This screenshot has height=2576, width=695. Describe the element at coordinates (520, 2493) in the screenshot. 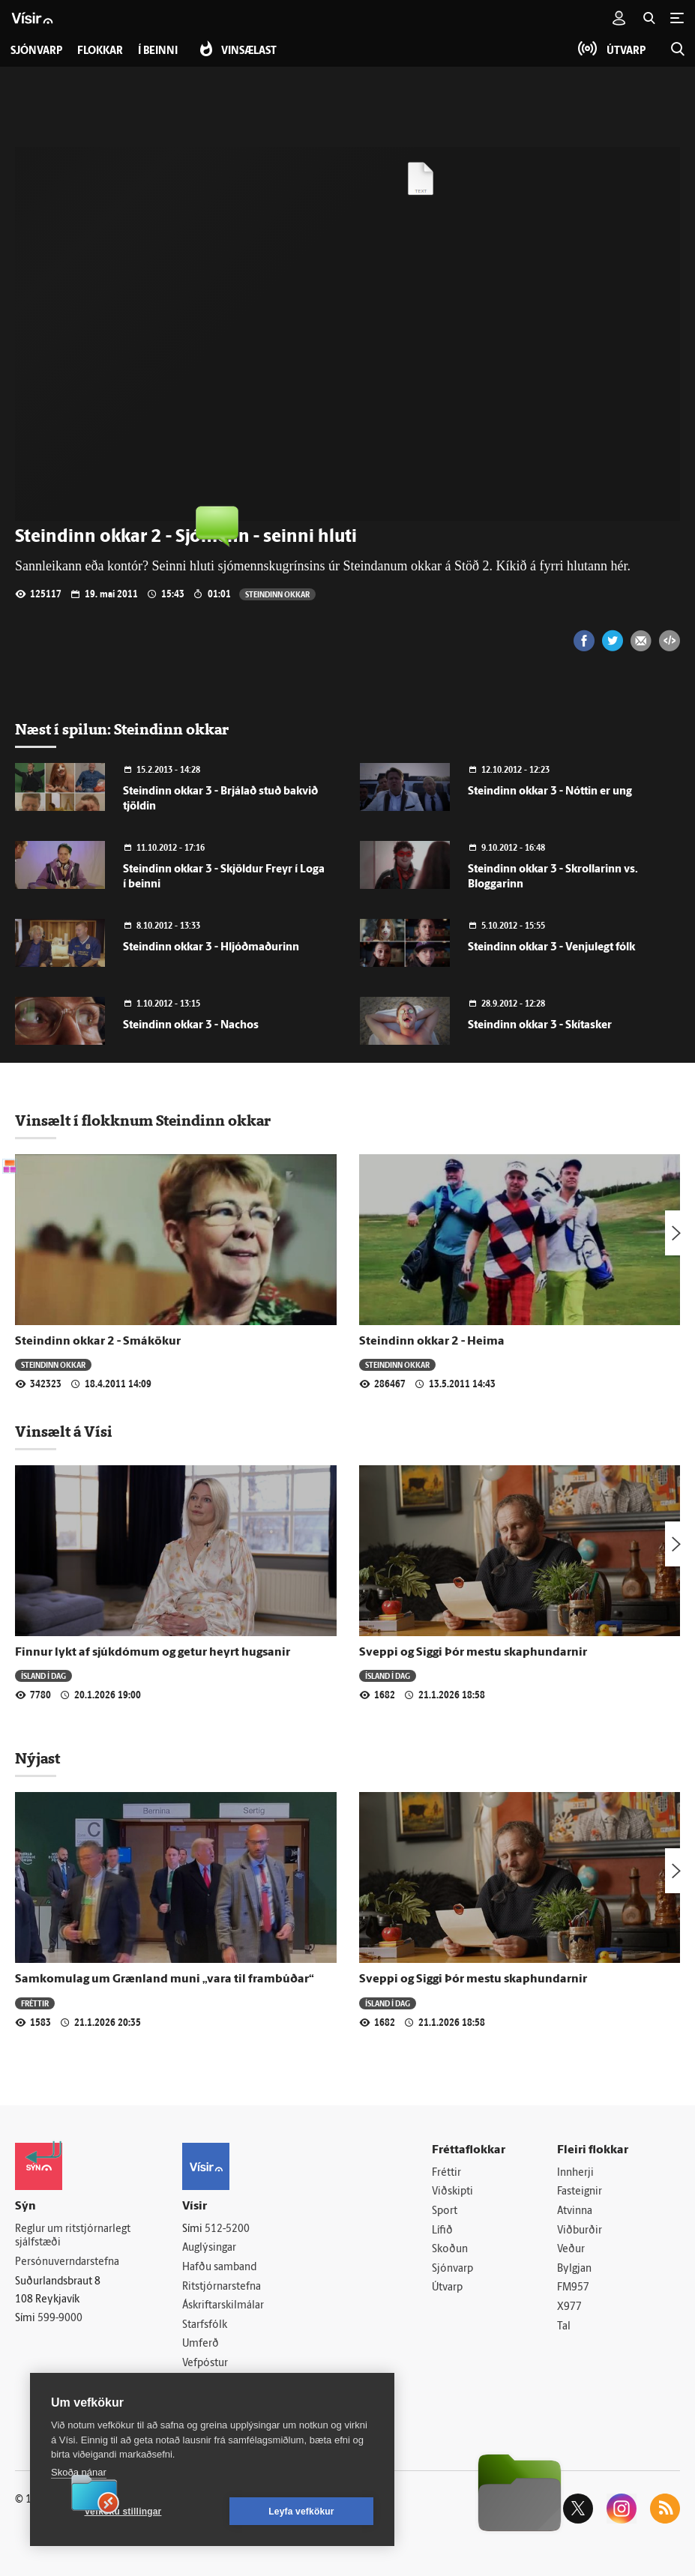

I see `drop file here to move into folder` at that location.